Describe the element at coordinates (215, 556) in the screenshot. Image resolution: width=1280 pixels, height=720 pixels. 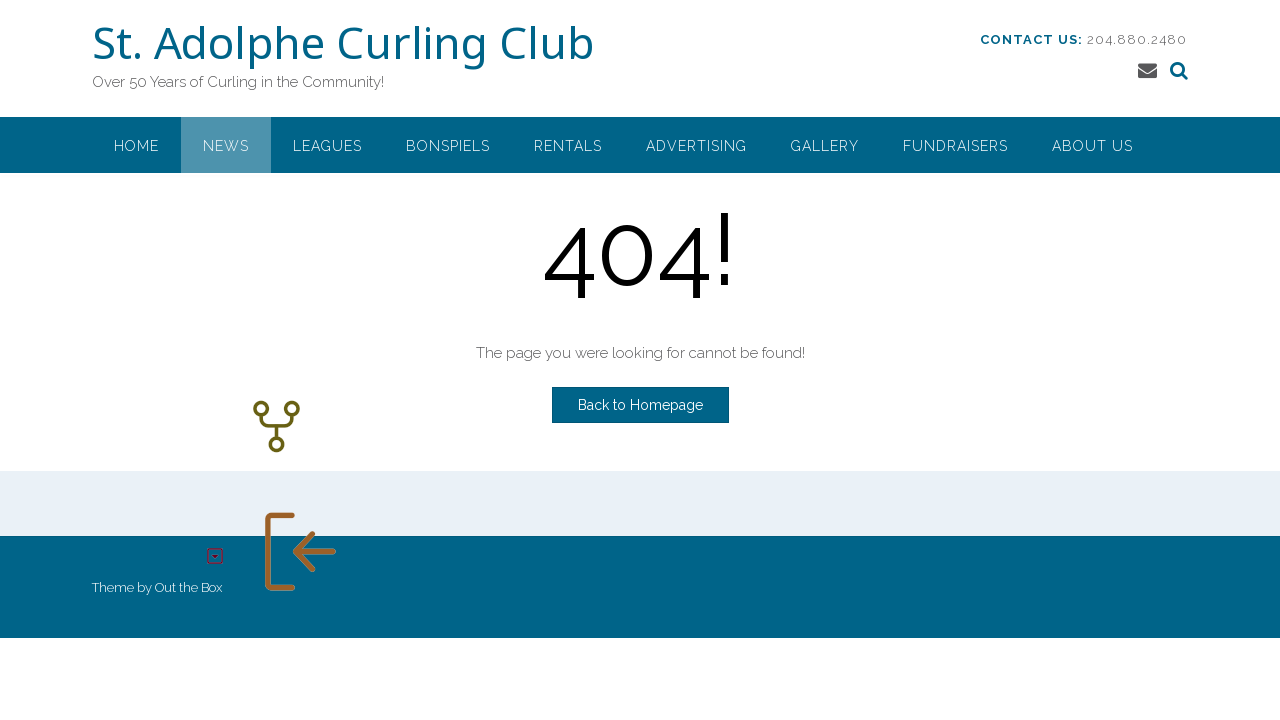
I see `open a dropdown menu` at that location.